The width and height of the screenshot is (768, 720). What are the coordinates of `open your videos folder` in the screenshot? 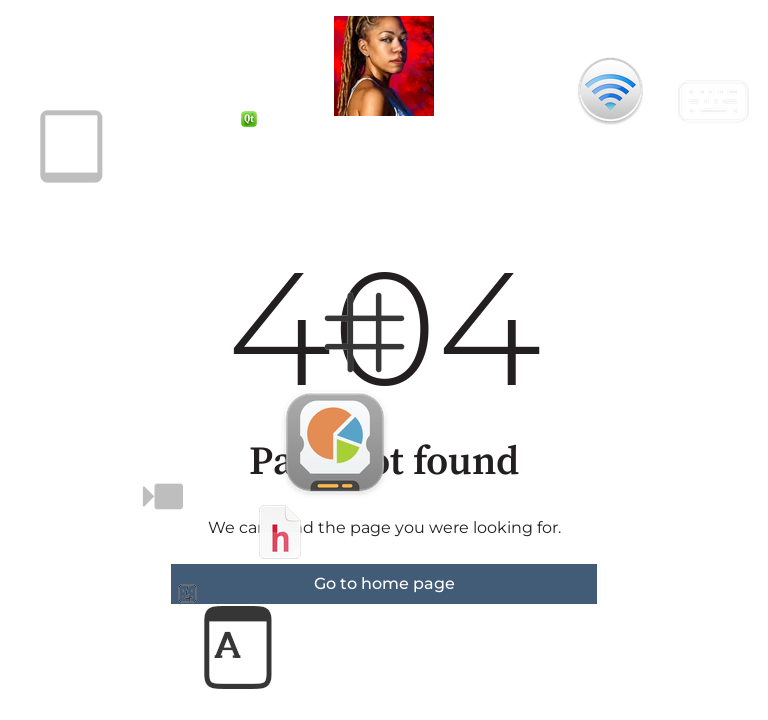 It's located at (163, 495).